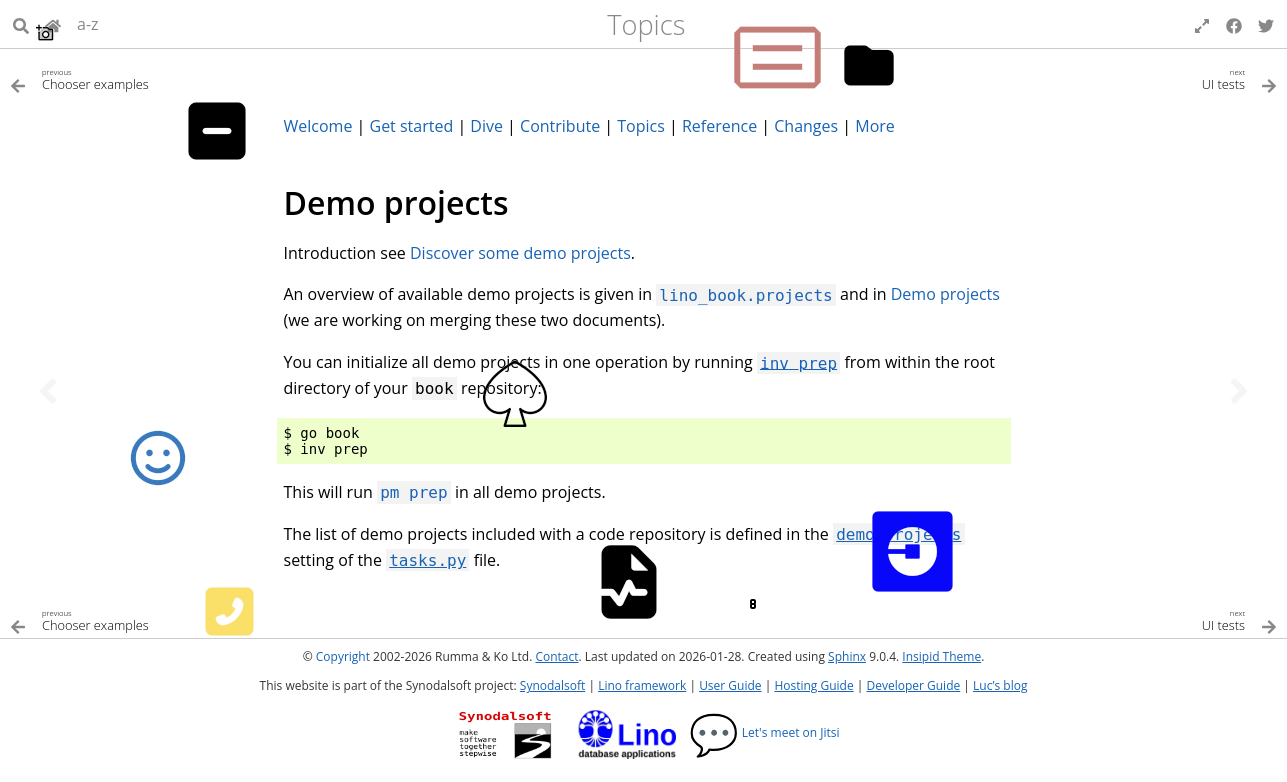  Describe the element at coordinates (229, 611) in the screenshot. I see `make or receive a phone call` at that location.